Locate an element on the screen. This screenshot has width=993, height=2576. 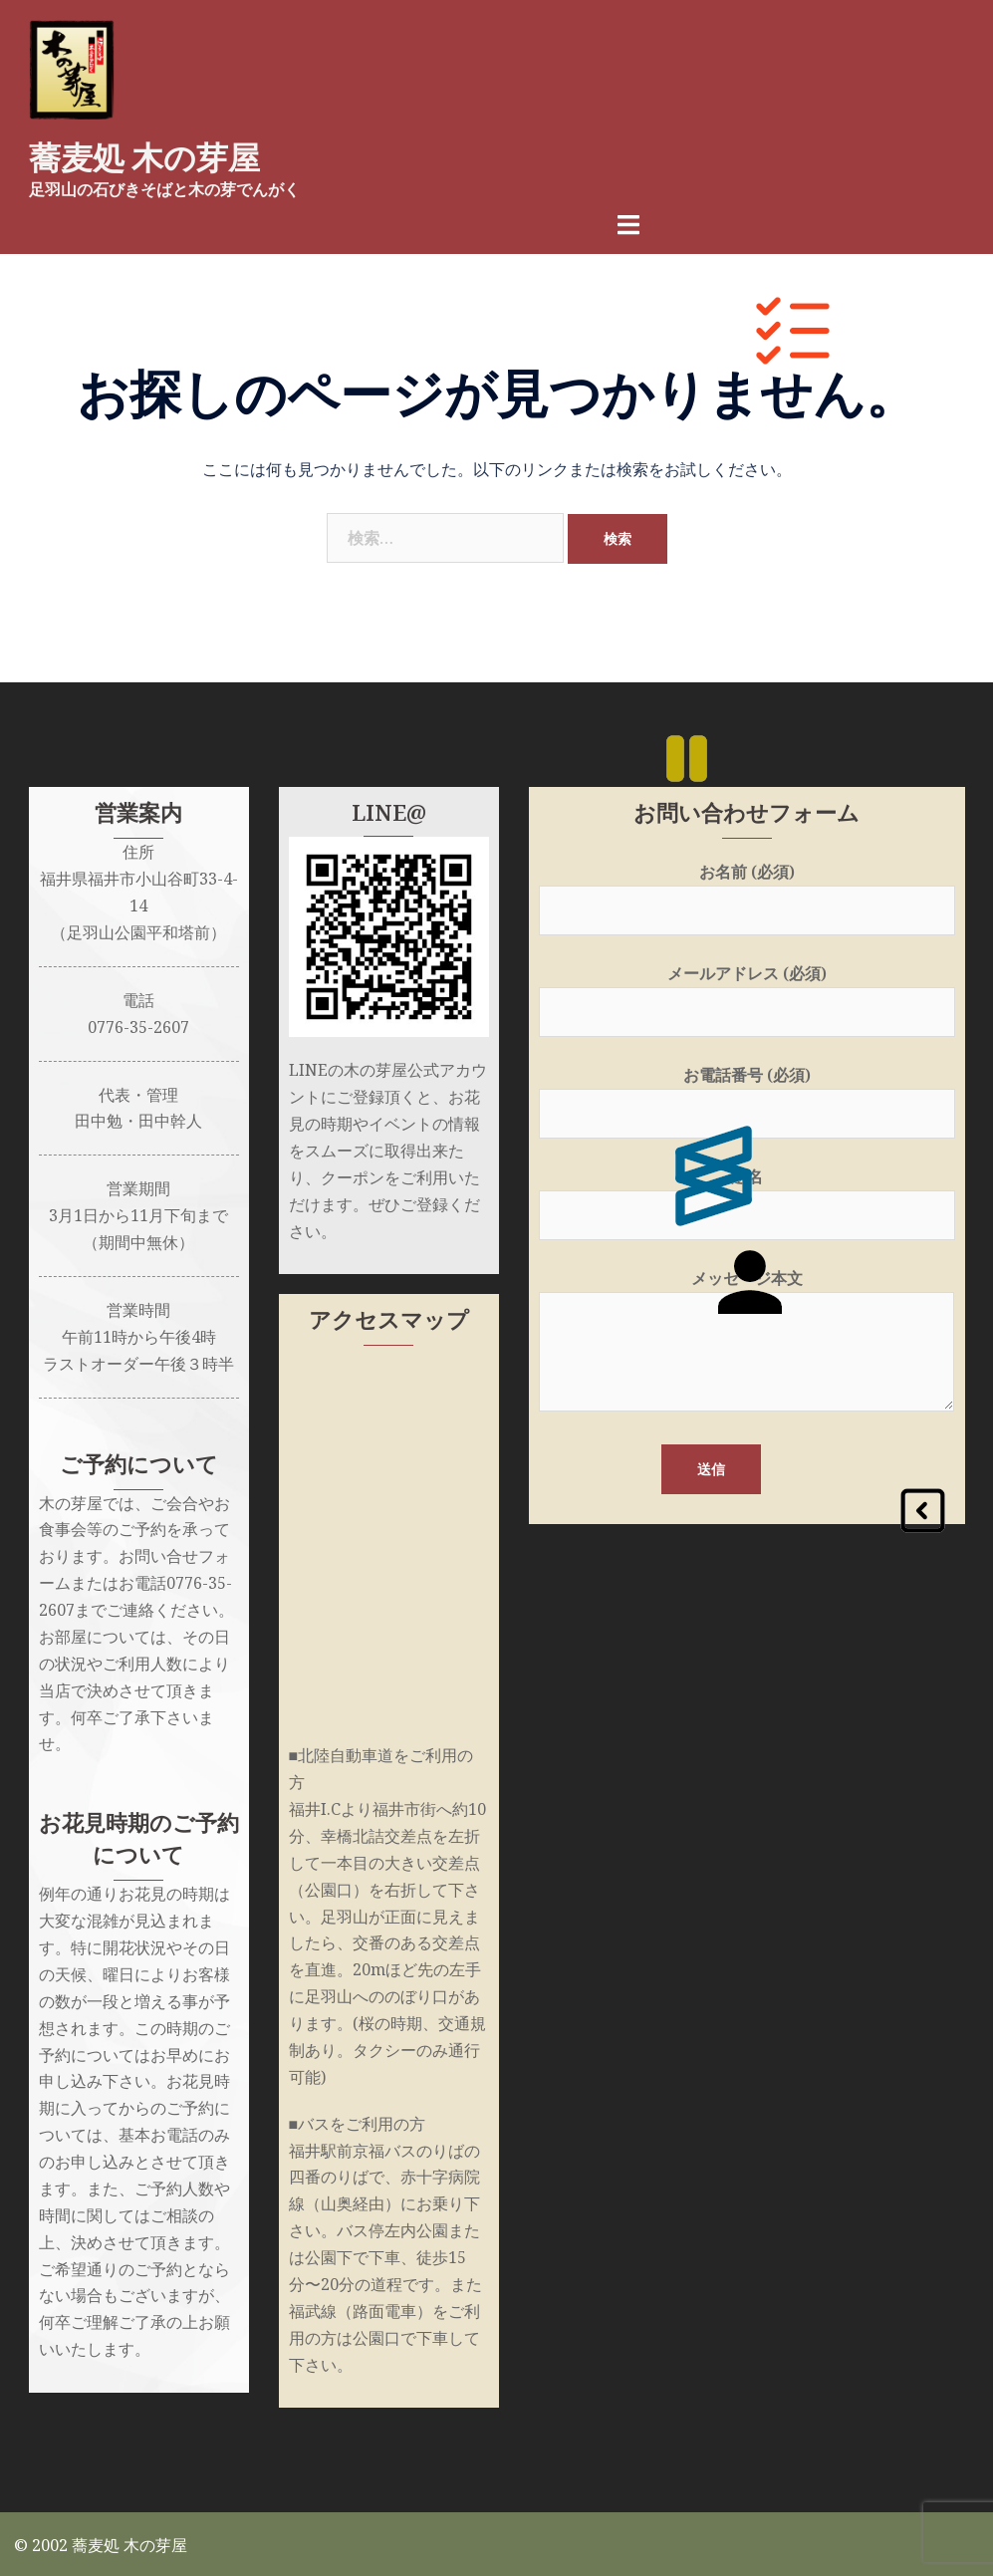
open sublime text editor is located at coordinates (713, 1175).